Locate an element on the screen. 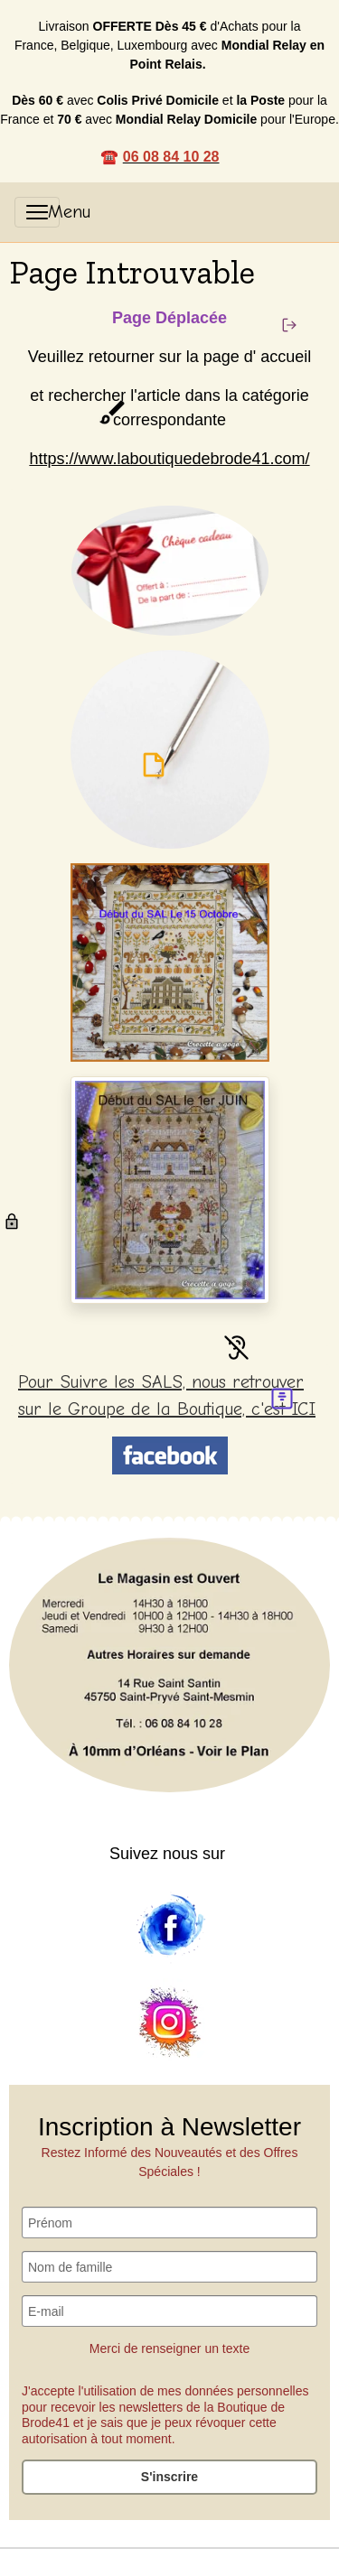  align content to top center of container is located at coordinates (282, 1399).